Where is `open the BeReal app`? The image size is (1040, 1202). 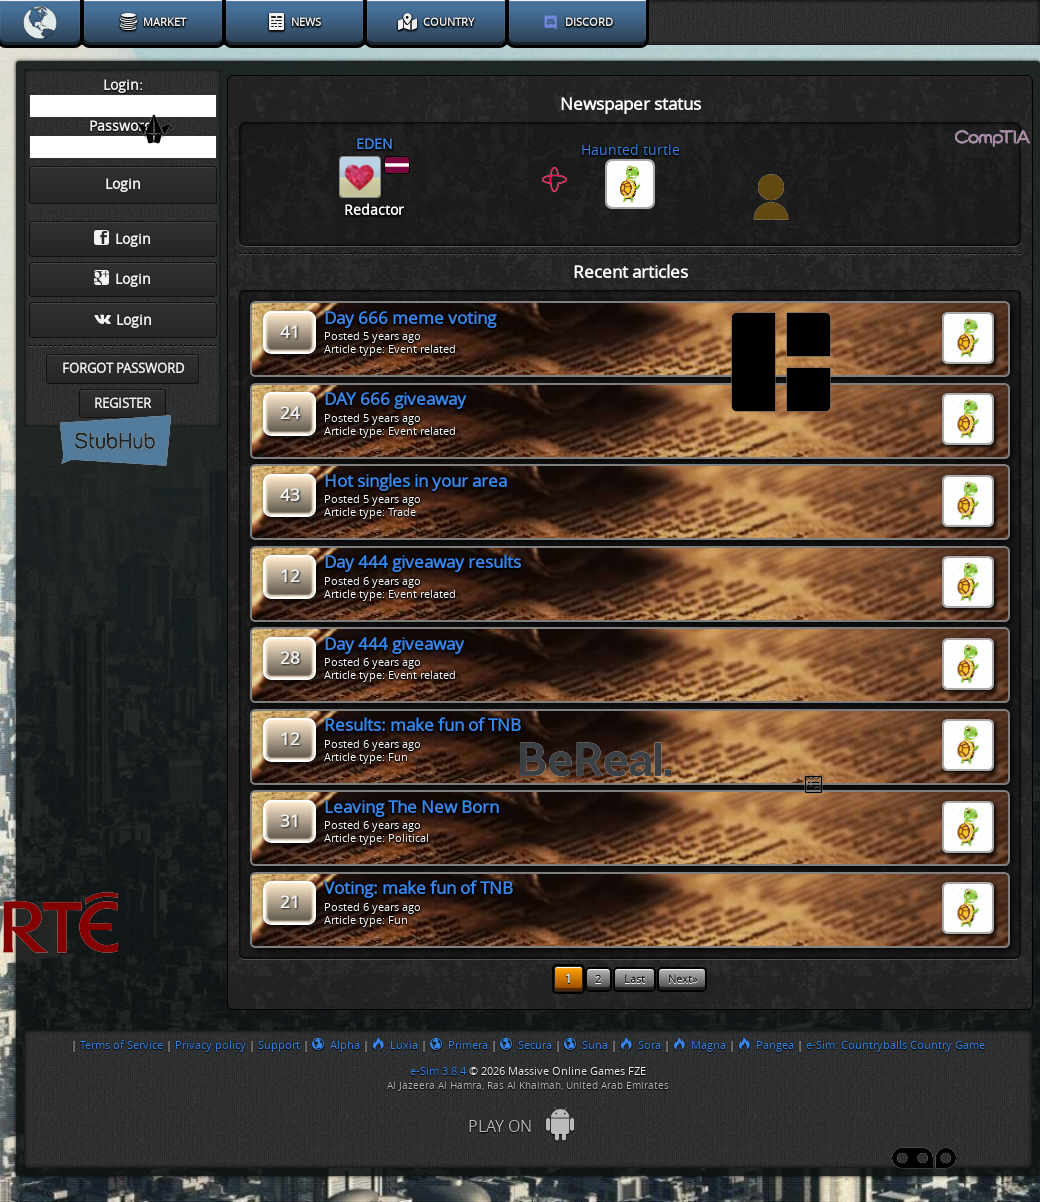
open the BeReal app is located at coordinates (595, 759).